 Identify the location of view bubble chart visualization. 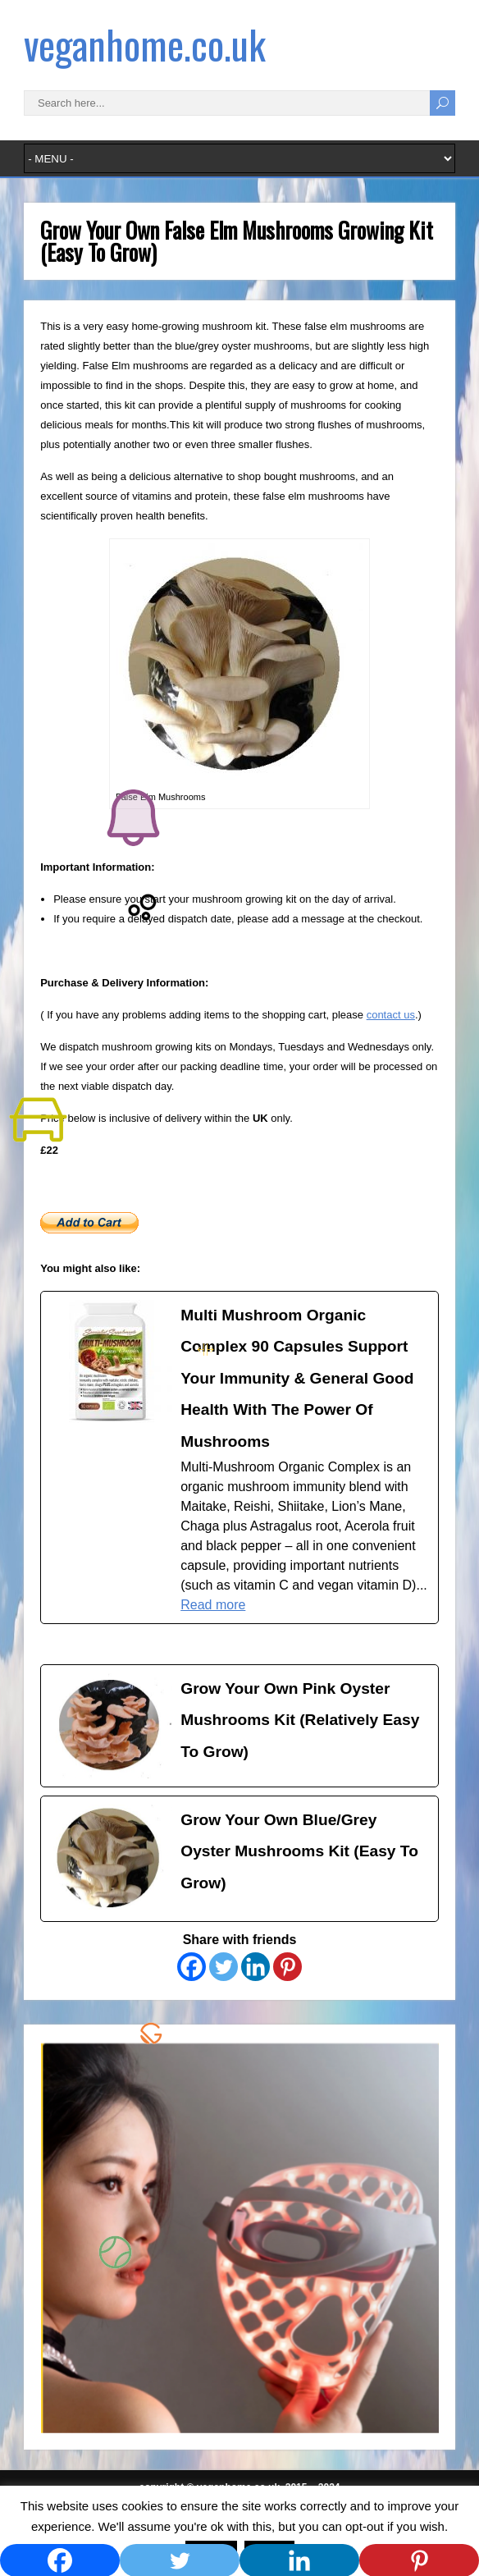
(141, 907).